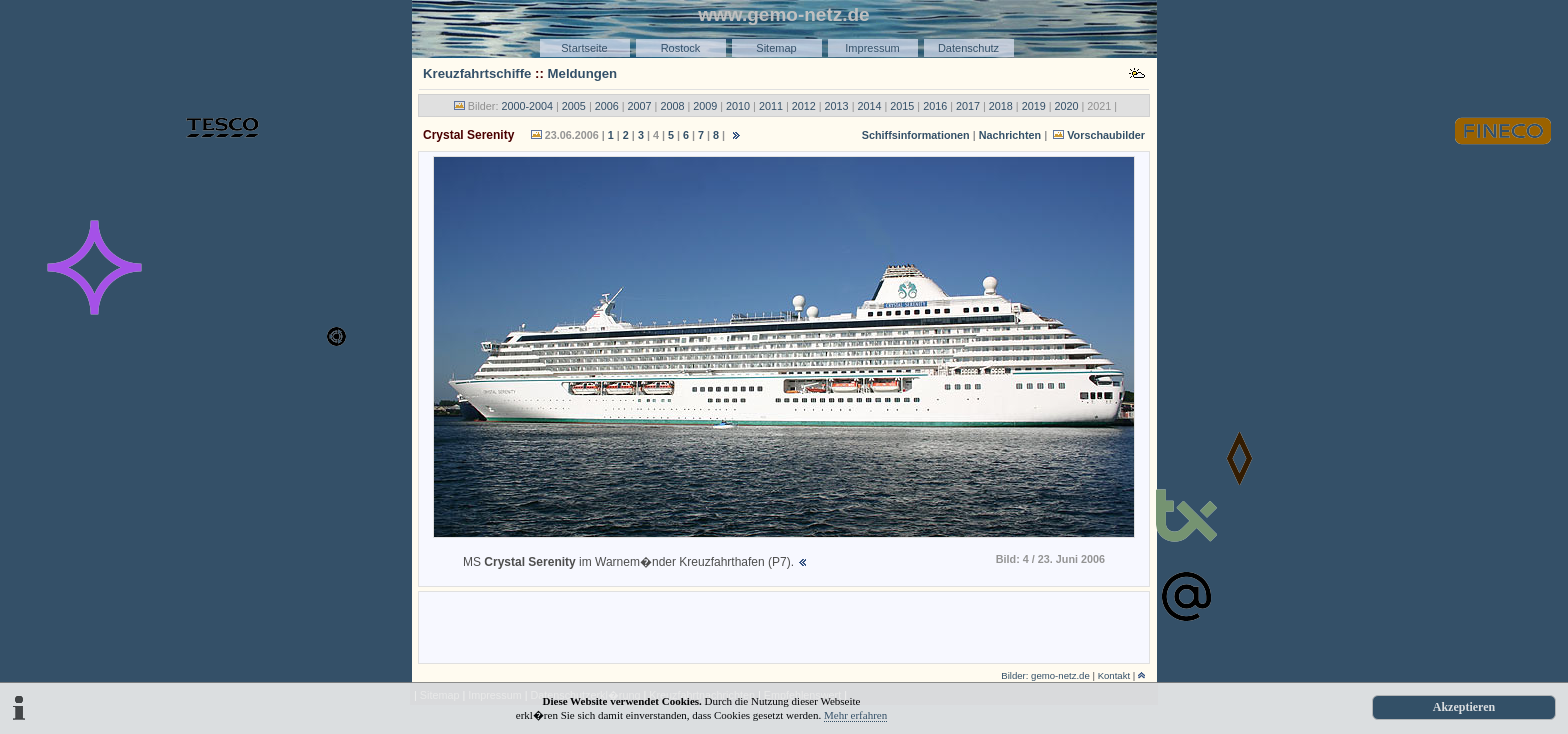 Image resolution: width=1568 pixels, height=734 pixels. What do you see at coordinates (1186, 515) in the screenshot?
I see `transifex localization platform logo` at bounding box center [1186, 515].